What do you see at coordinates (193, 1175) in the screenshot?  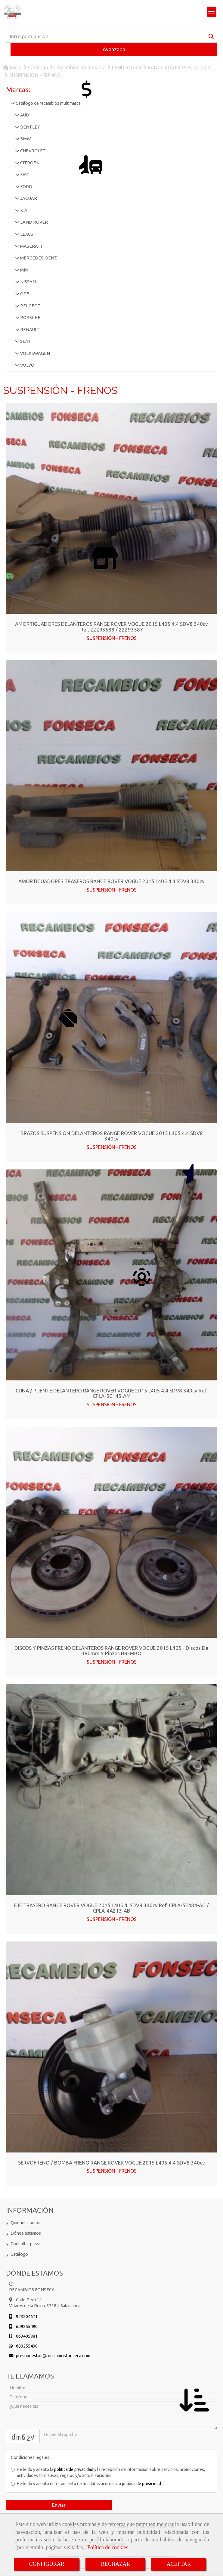 I see `indicates a partial or half-star rating` at bounding box center [193, 1175].